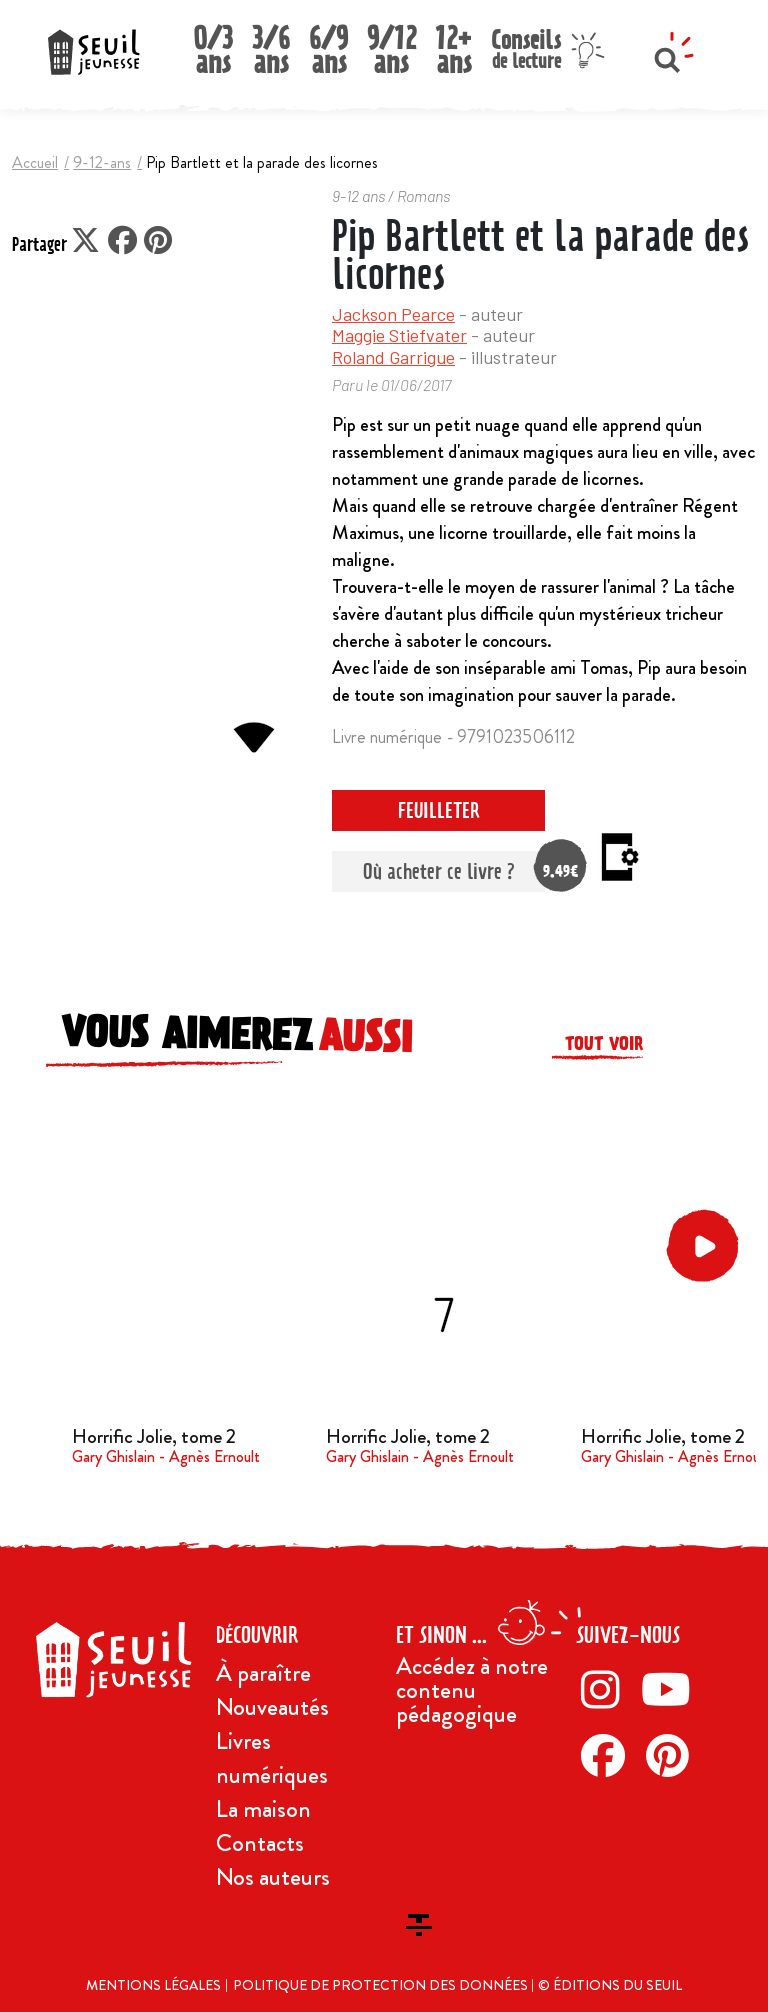 The image size is (768, 2012). Describe the element at coordinates (617, 857) in the screenshot. I see `access app settings` at that location.